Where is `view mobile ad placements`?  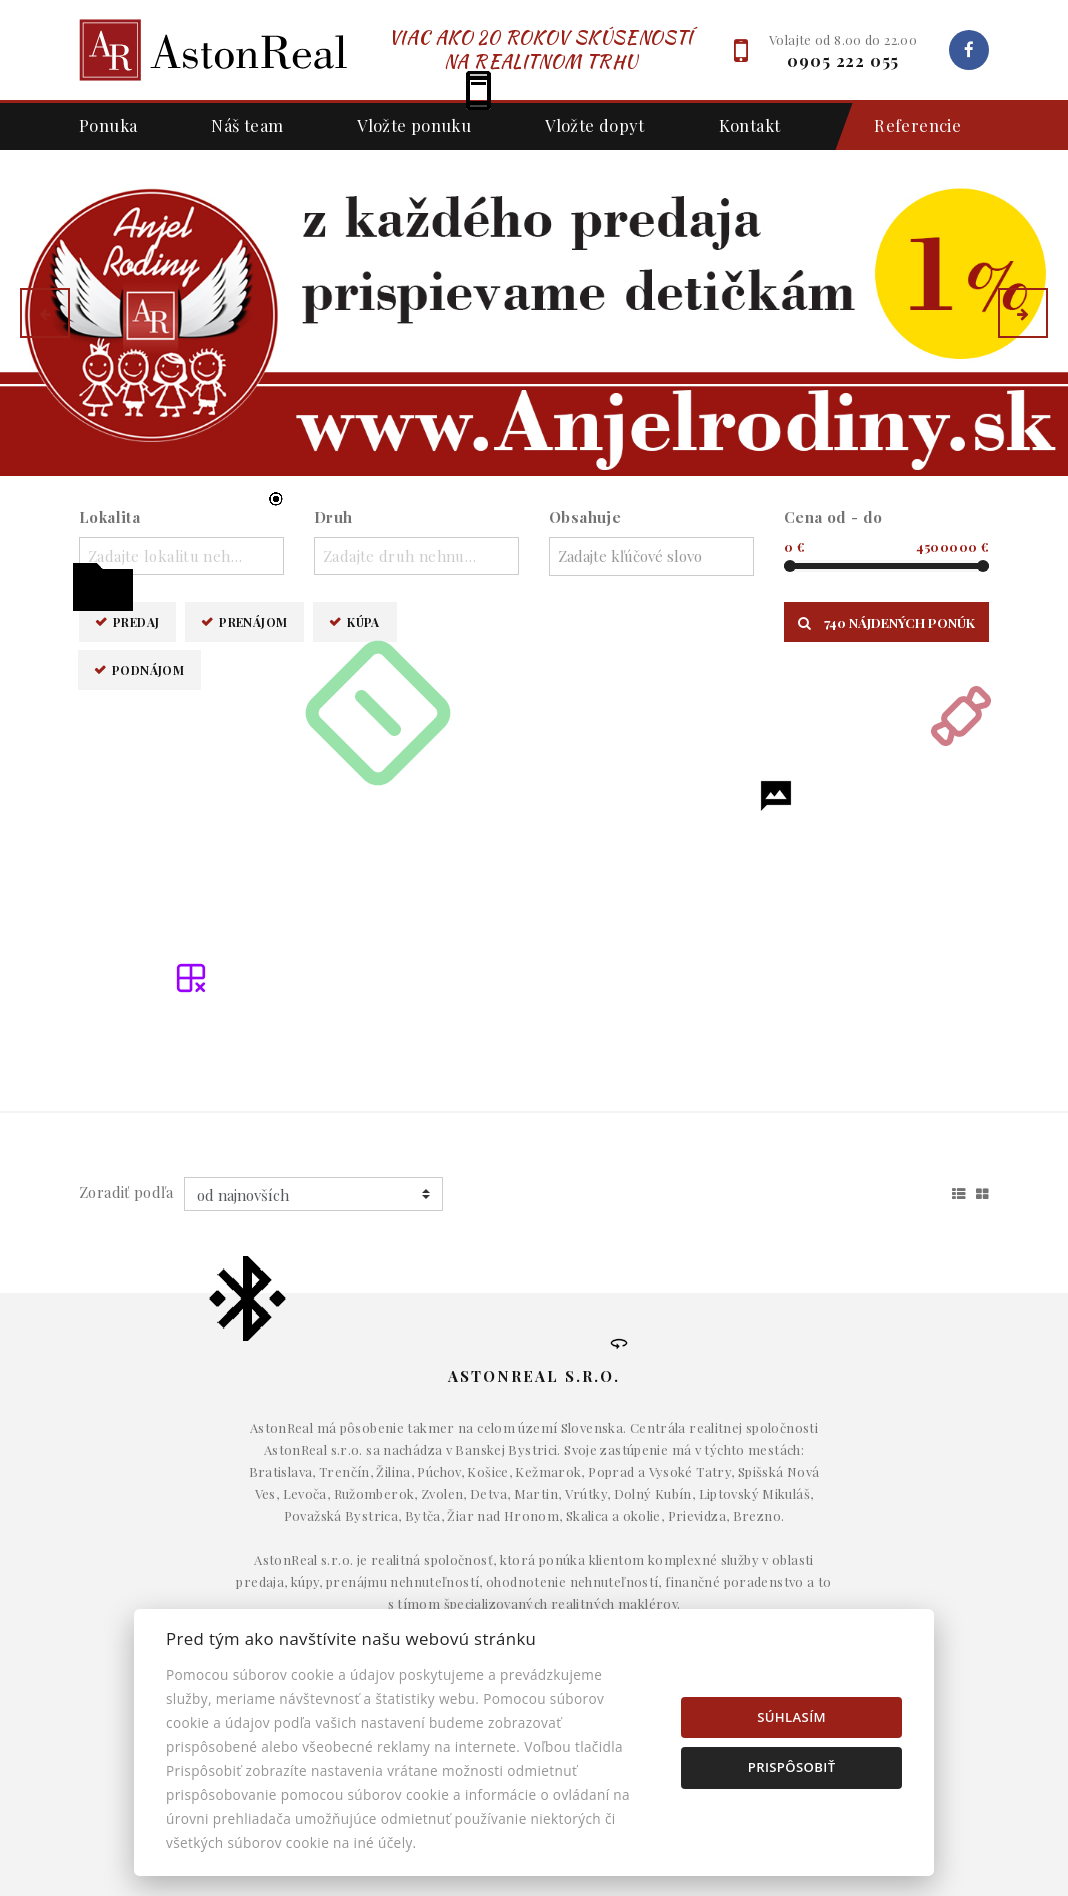
view mobile ad placements is located at coordinates (478, 90).